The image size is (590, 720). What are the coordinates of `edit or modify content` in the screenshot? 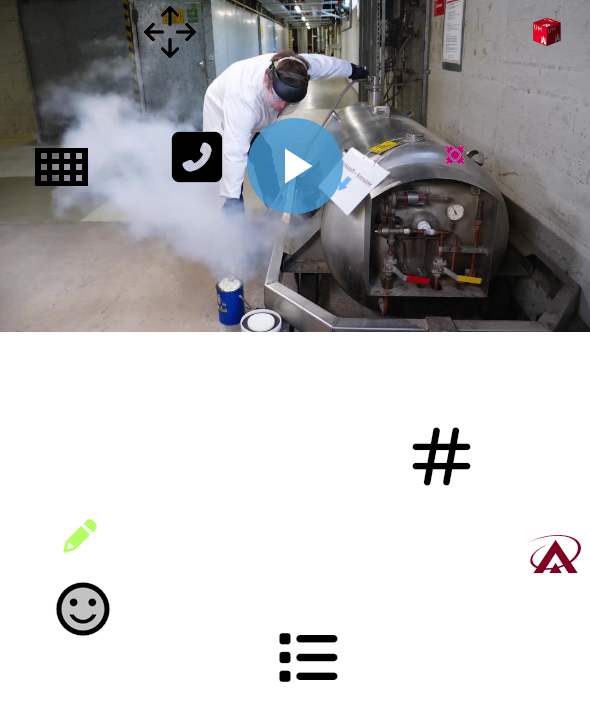 It's located at (80, 536).